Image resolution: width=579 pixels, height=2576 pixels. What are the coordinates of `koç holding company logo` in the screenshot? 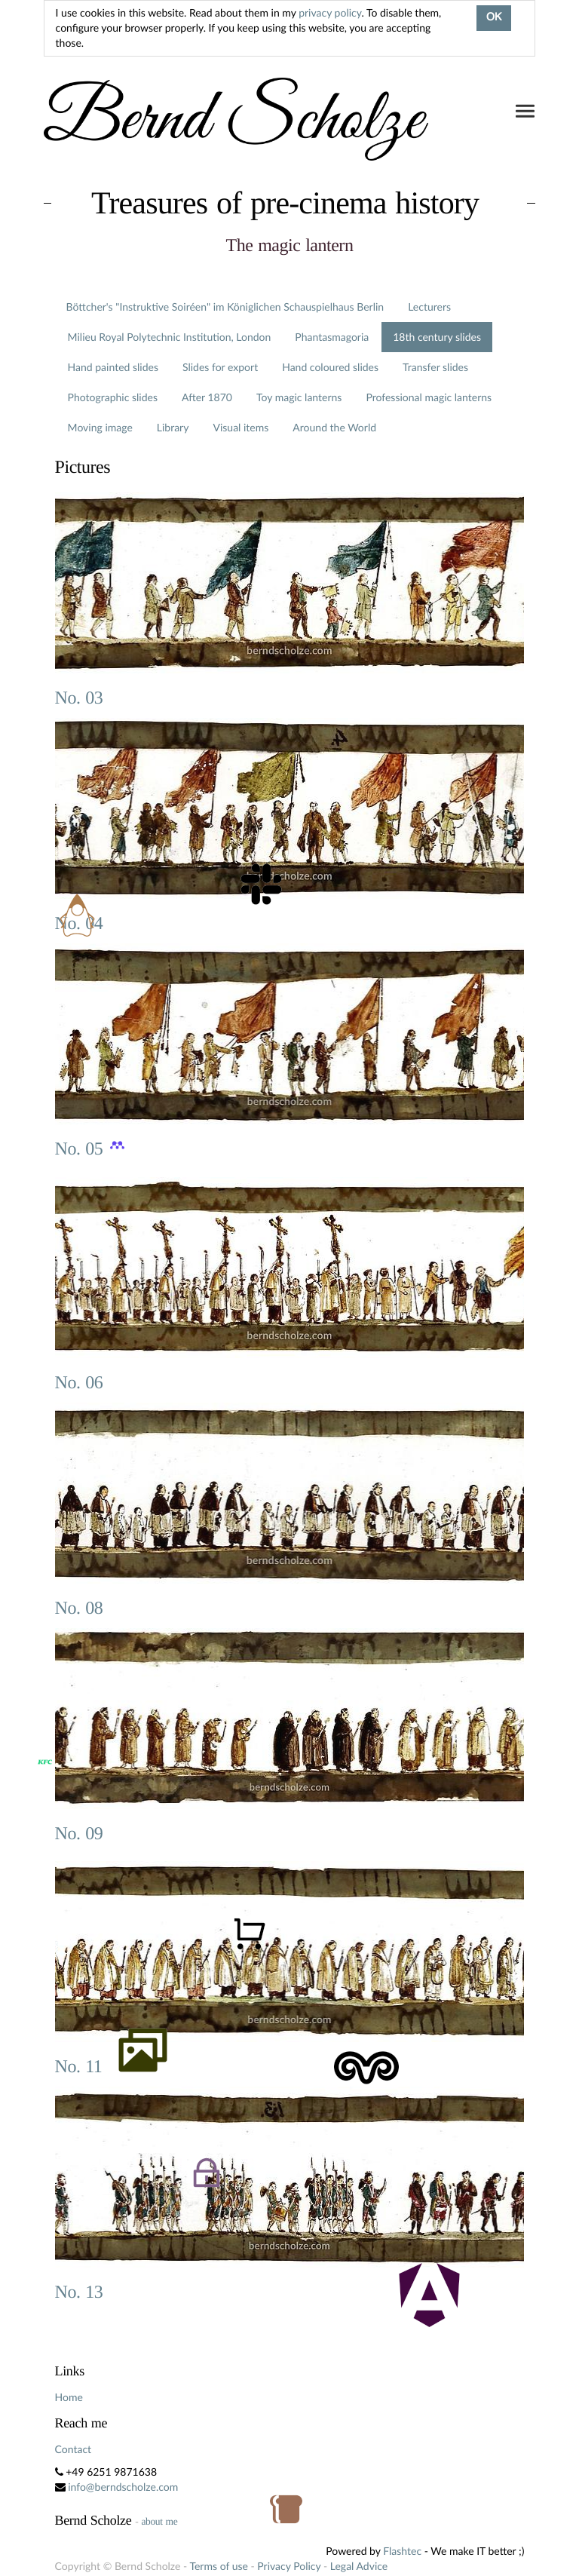 It's located at (366, 2068).